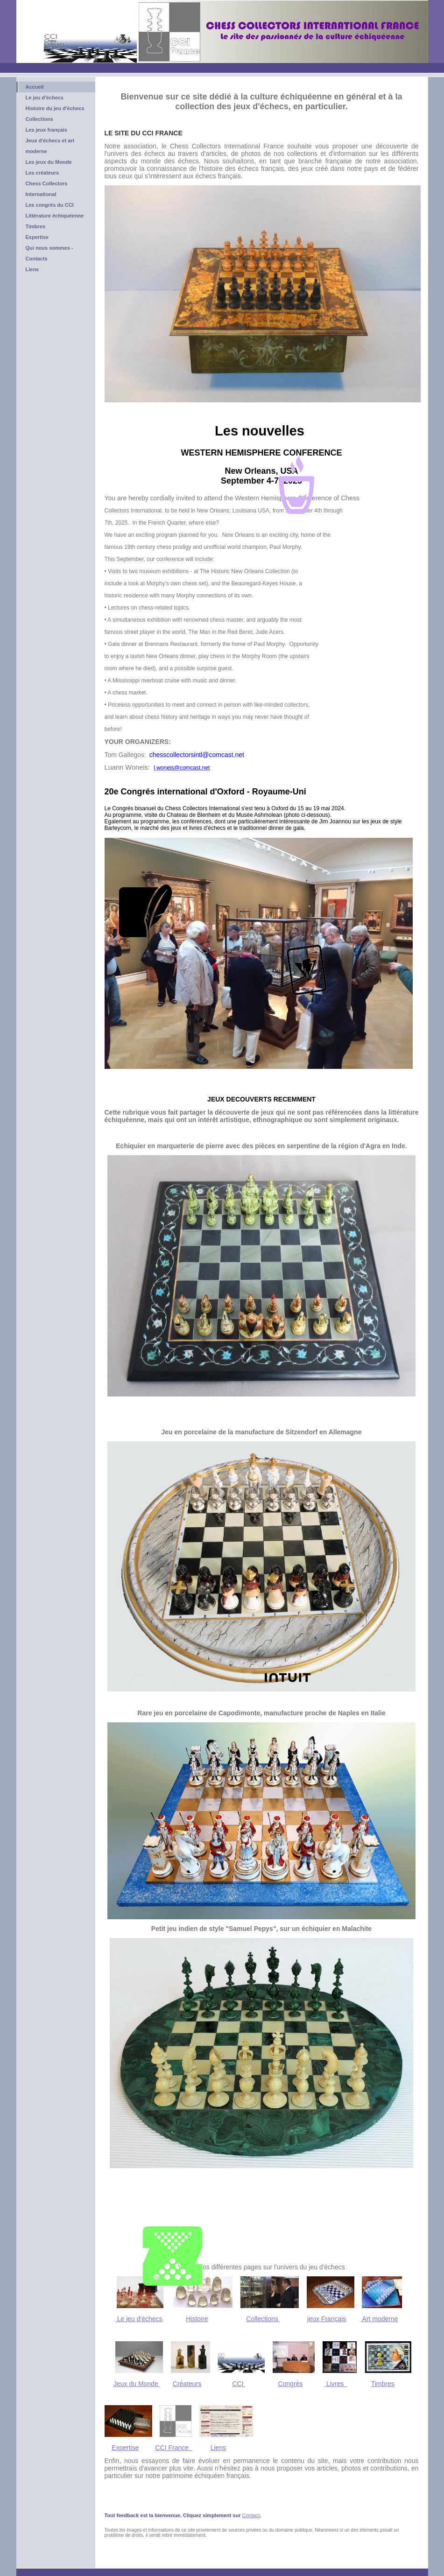 This screenshot has width=444, height=2576. What do you see at coordinates (296, 484) in the screenshot?
I see `mocha javascript testing framework logo` at bounding box center [296, 484].